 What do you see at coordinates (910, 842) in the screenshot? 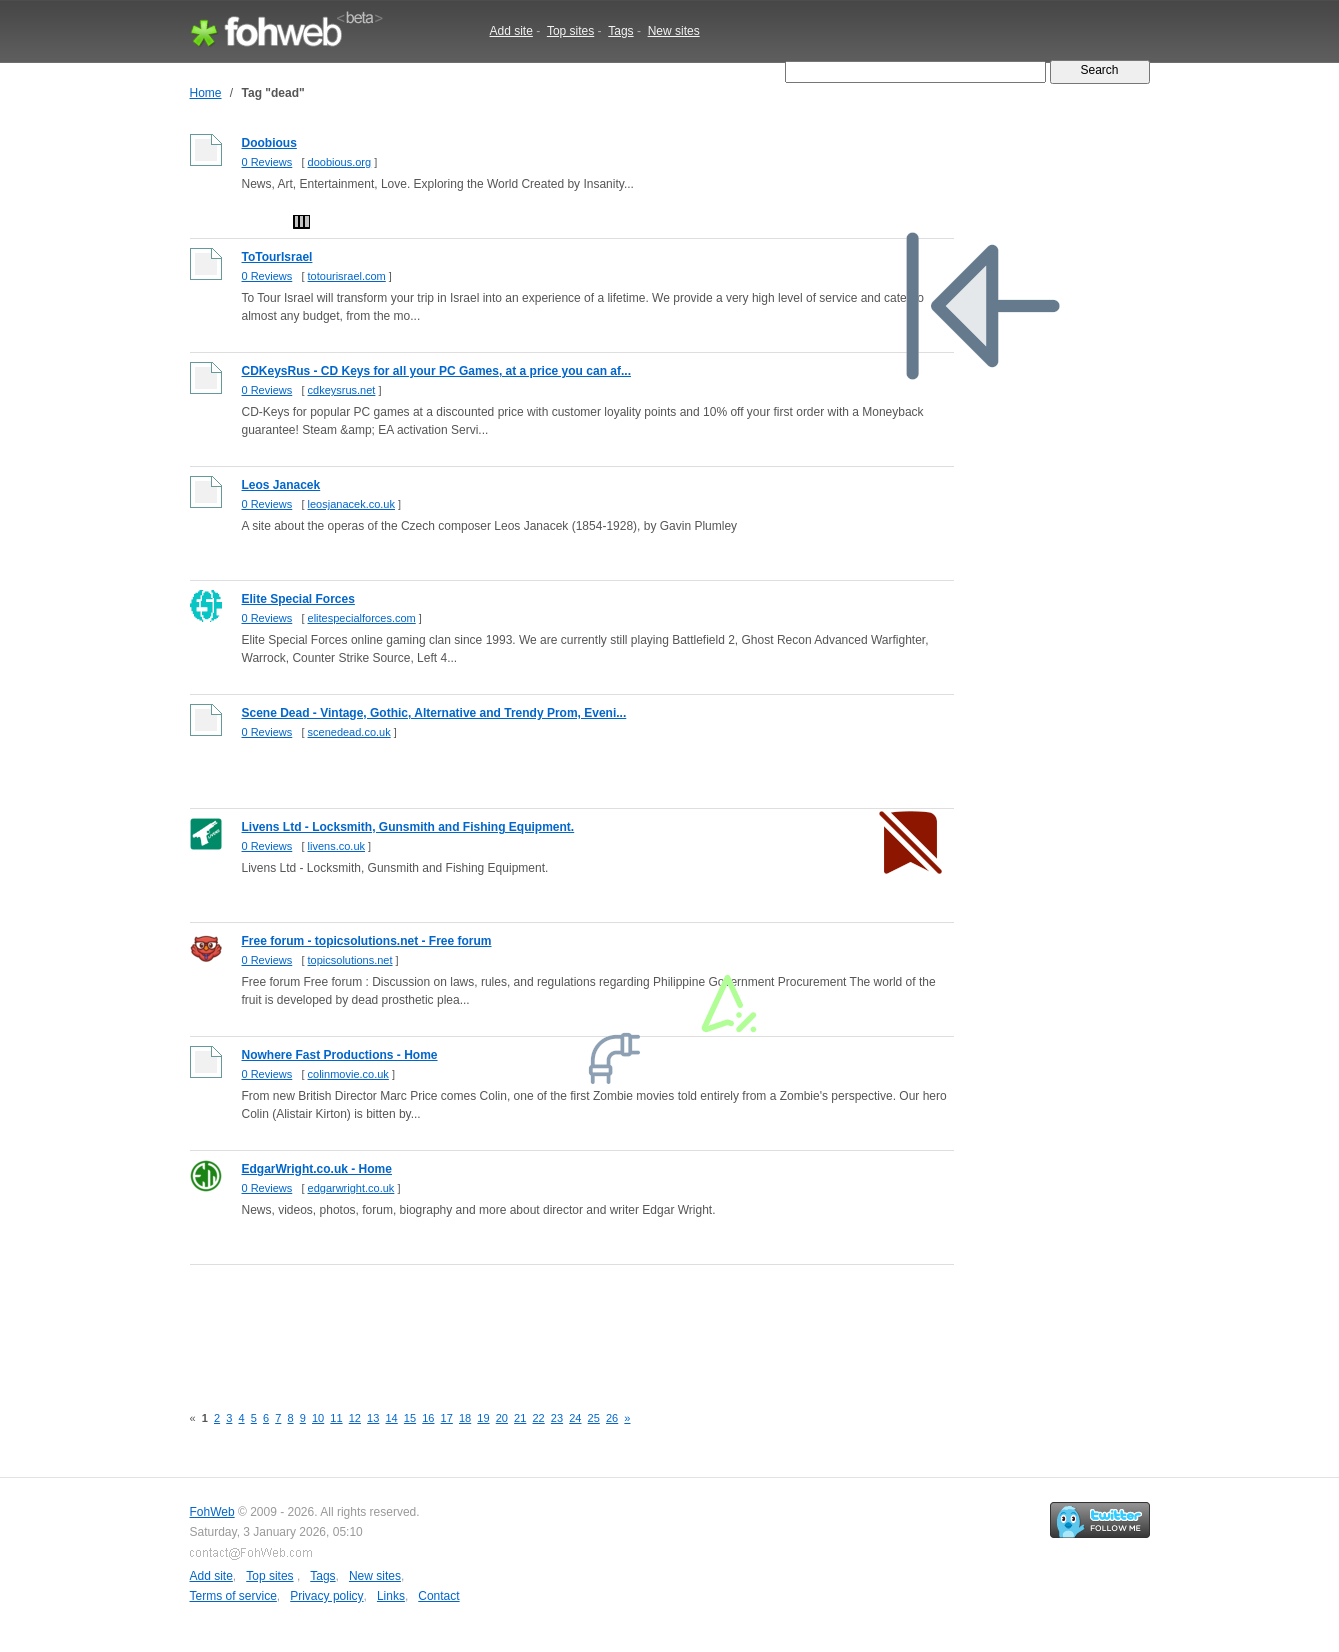
I see `remove from bookmarks` at bounding box center [910, 842].